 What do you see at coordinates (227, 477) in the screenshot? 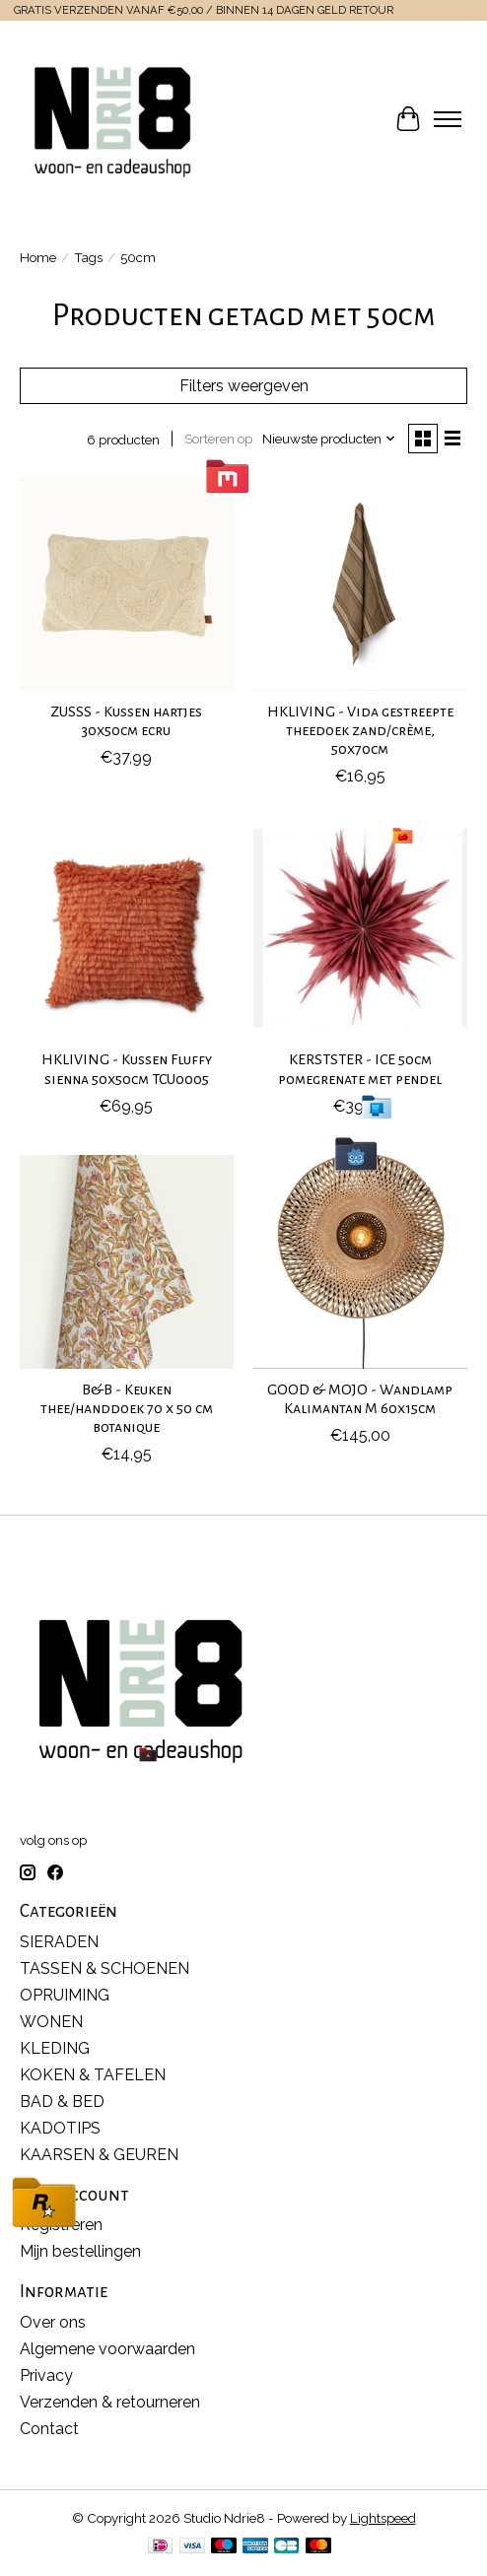
I see `folder containing Quixel Megascans assets` at bounding box center [227, 477].